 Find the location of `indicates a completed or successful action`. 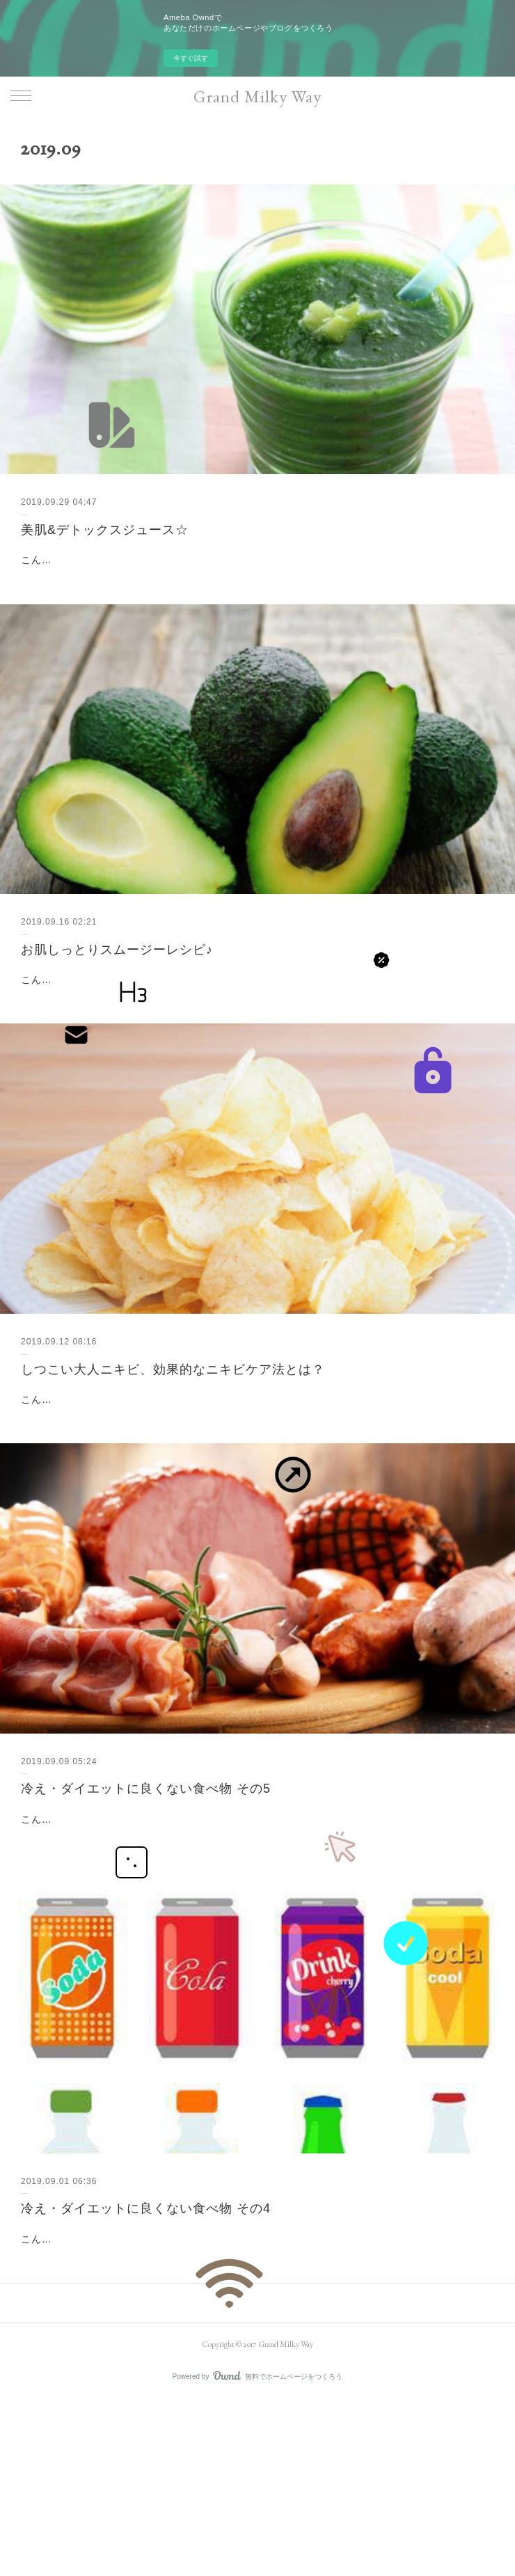

indicates a completed or successful action is located at coordinates (406, 1943).